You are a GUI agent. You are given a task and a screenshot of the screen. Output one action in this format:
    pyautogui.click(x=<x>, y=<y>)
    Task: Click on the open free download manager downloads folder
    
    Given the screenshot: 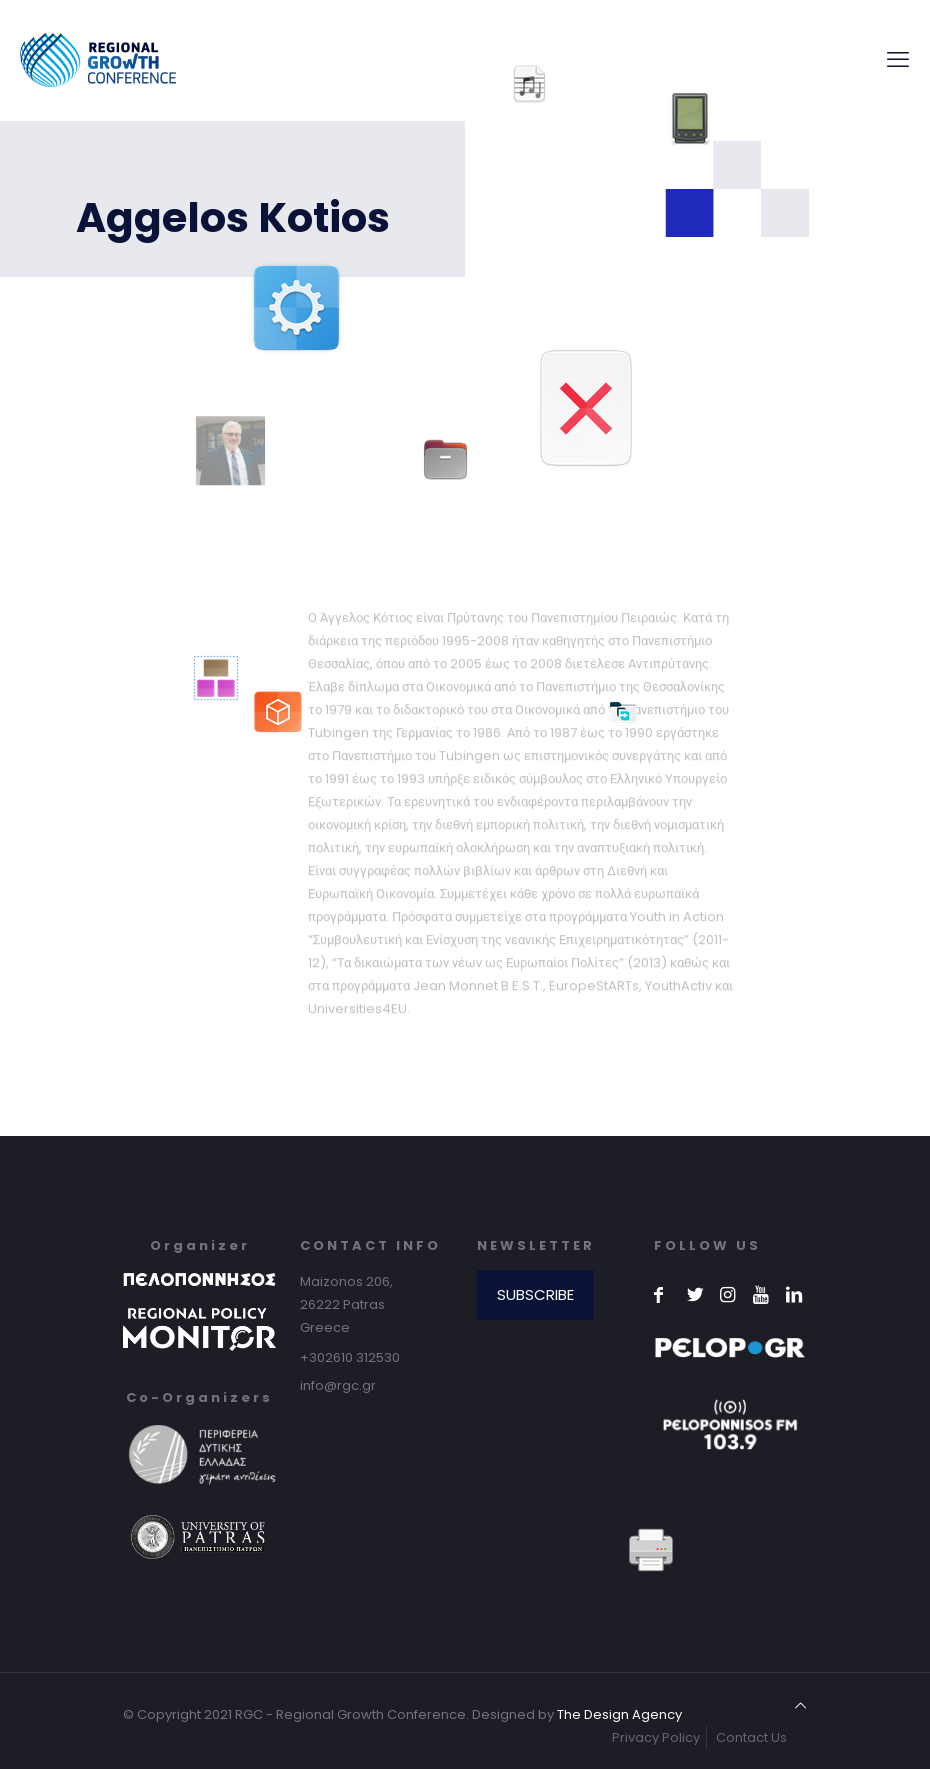 What is the action you would take?
    pyautogui.click(x=623, y=713)
    